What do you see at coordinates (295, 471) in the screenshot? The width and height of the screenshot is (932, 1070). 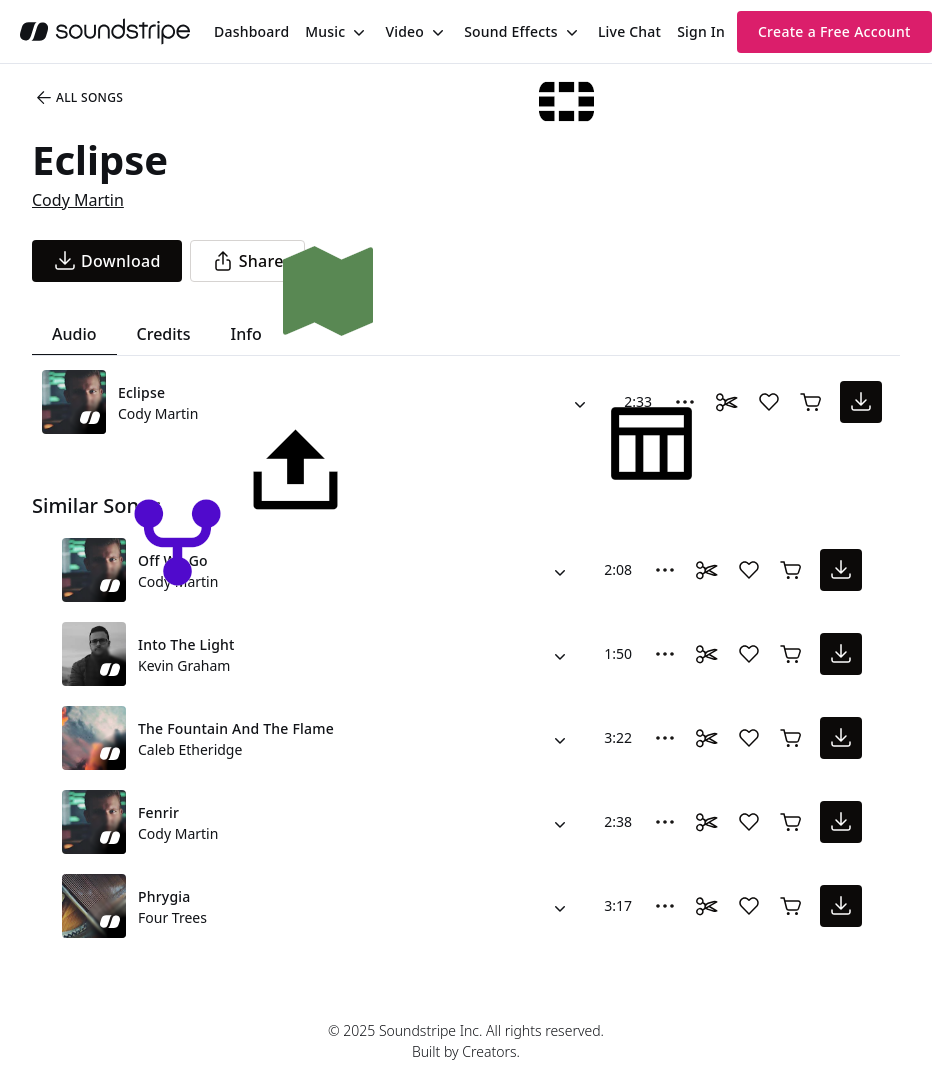 I see `upload a file or document` at bounding box center [295, 471].